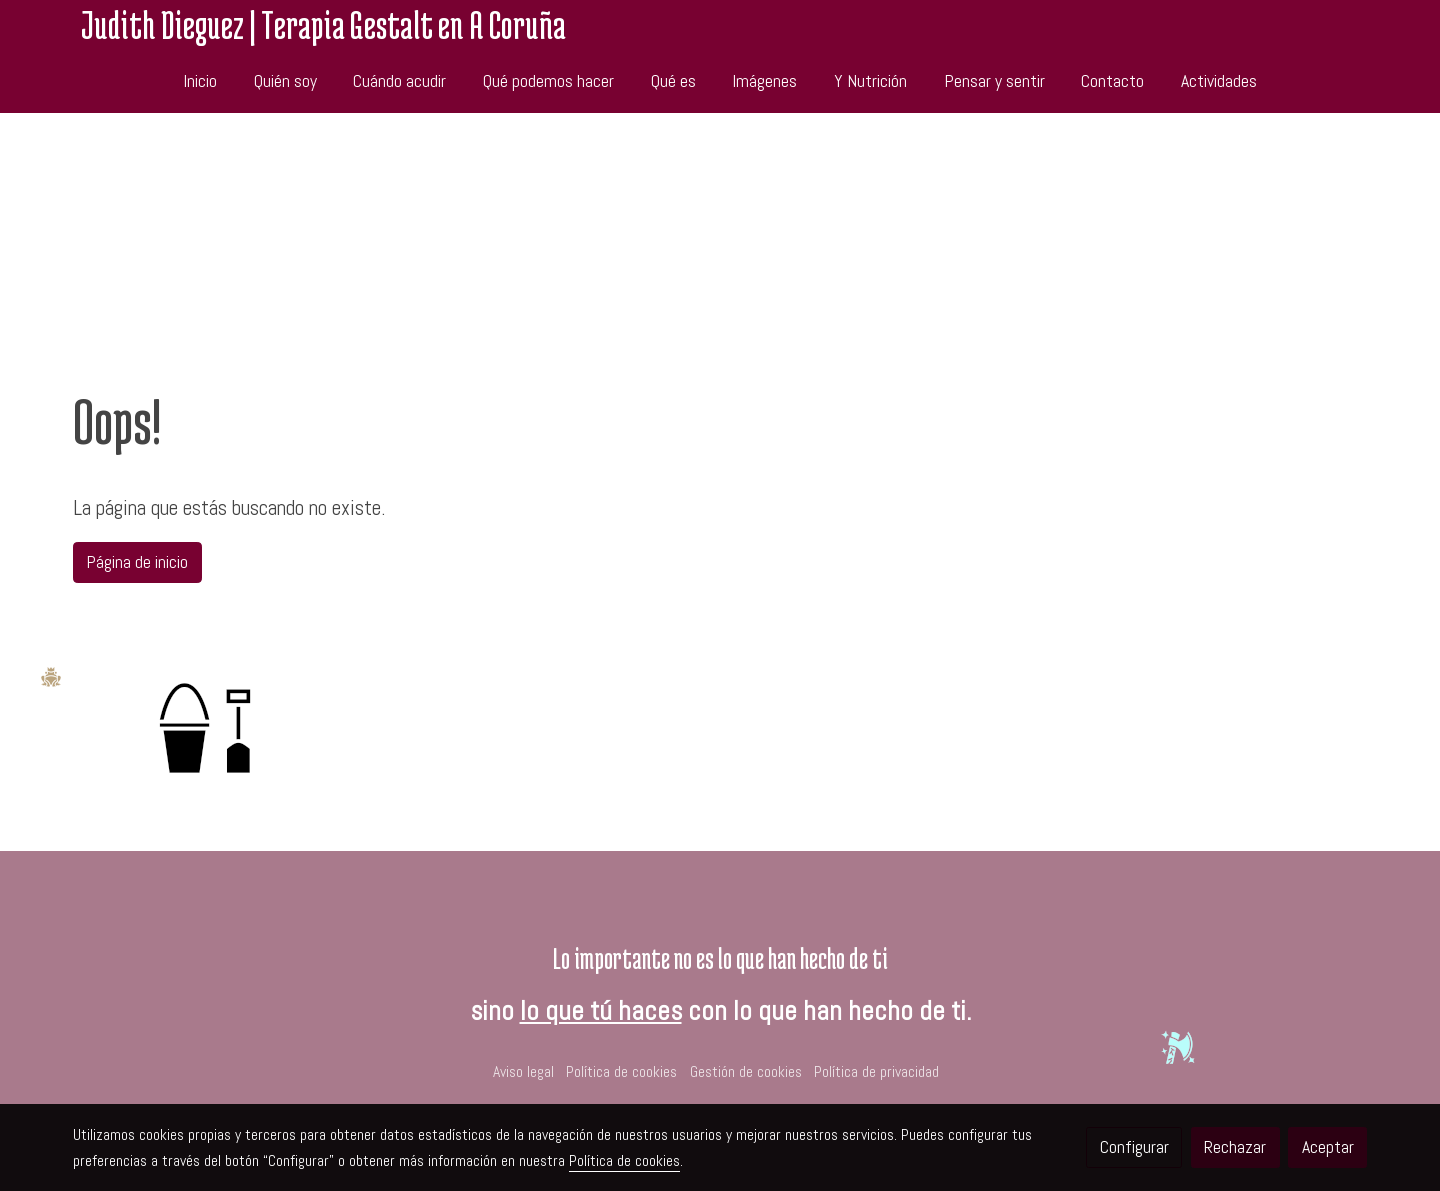 The width and height of the screenshot is (1440, 1191). What do you see at coordinates (1178, 1047) in the screenshot?
I see `equip a magic or enchanted axe weapon` at bounding box center [1178, 1047].